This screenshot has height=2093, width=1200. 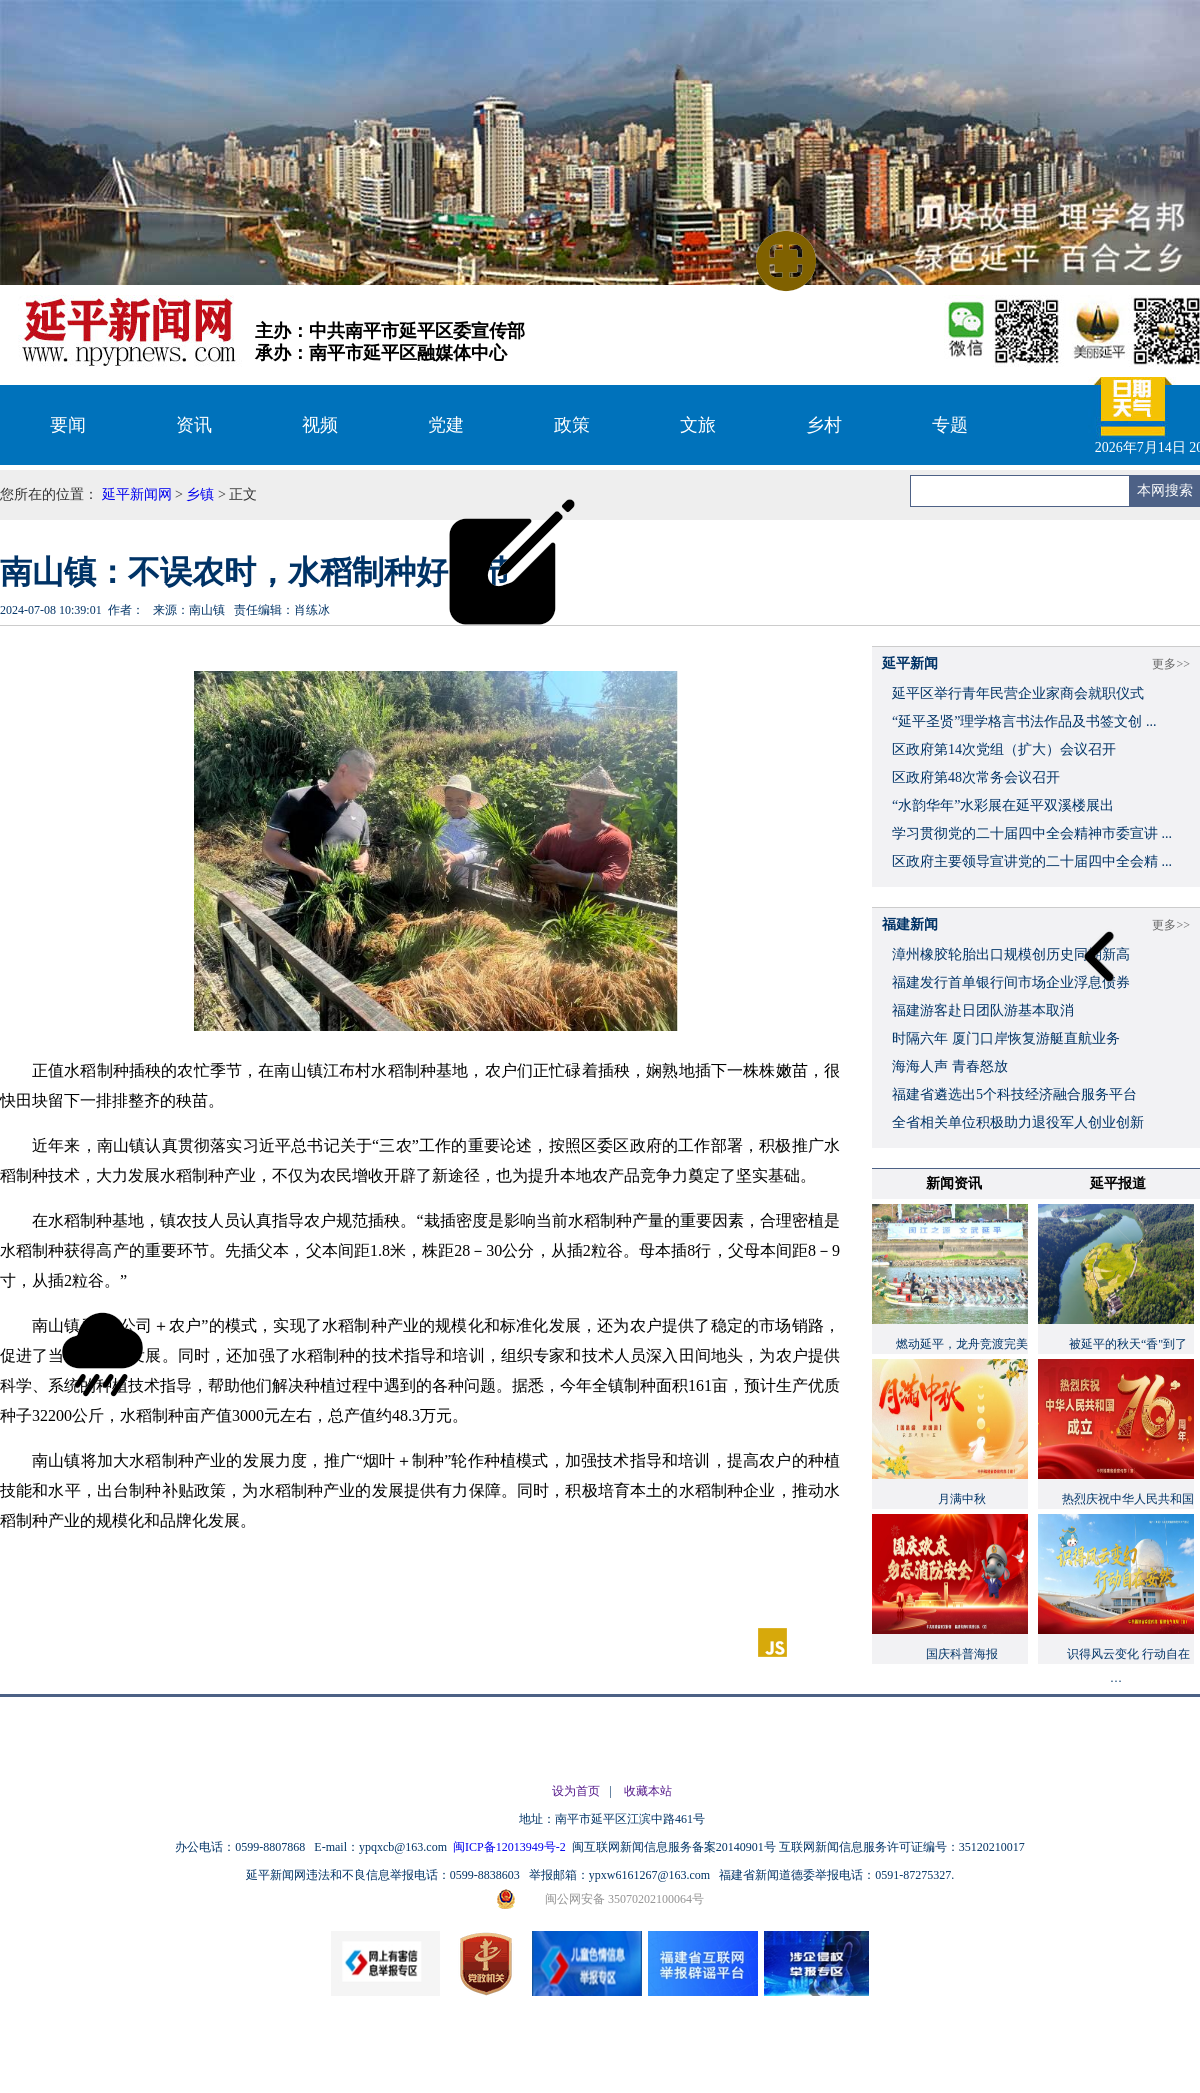 What do you see at coordinates (1099, 956) in the screenshot?
I see `go back to the previous screen` at bounding box center [1099, 956].